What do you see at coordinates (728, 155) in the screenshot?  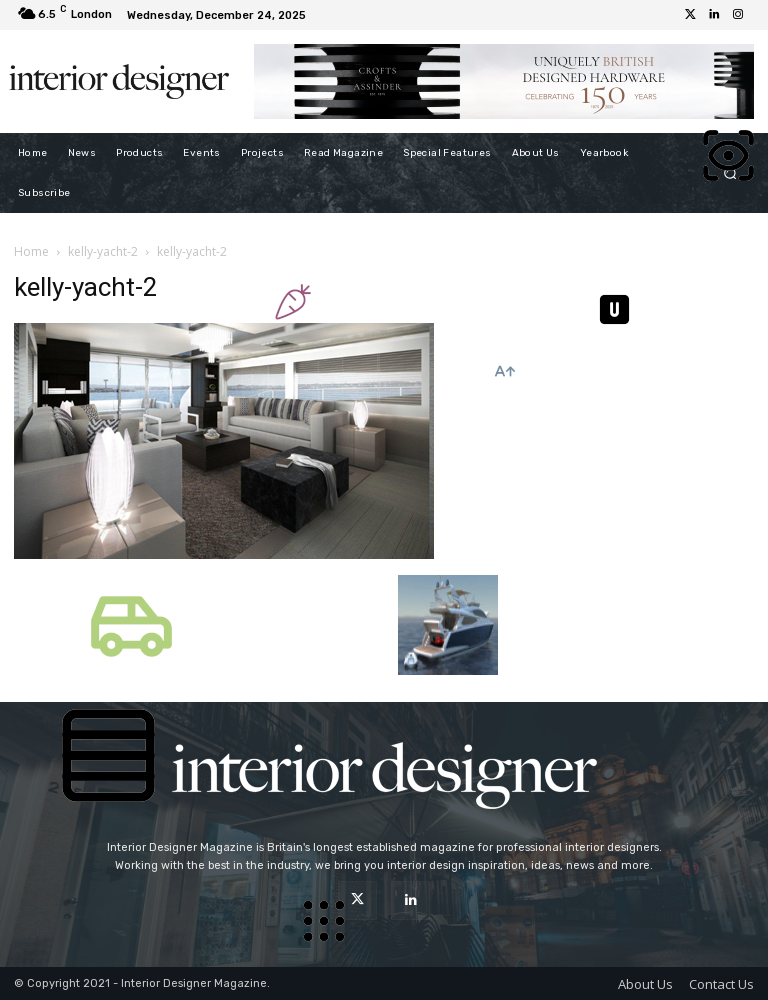 I see `scan with eye tracking or face recognition` at bounding box center [728, 155].